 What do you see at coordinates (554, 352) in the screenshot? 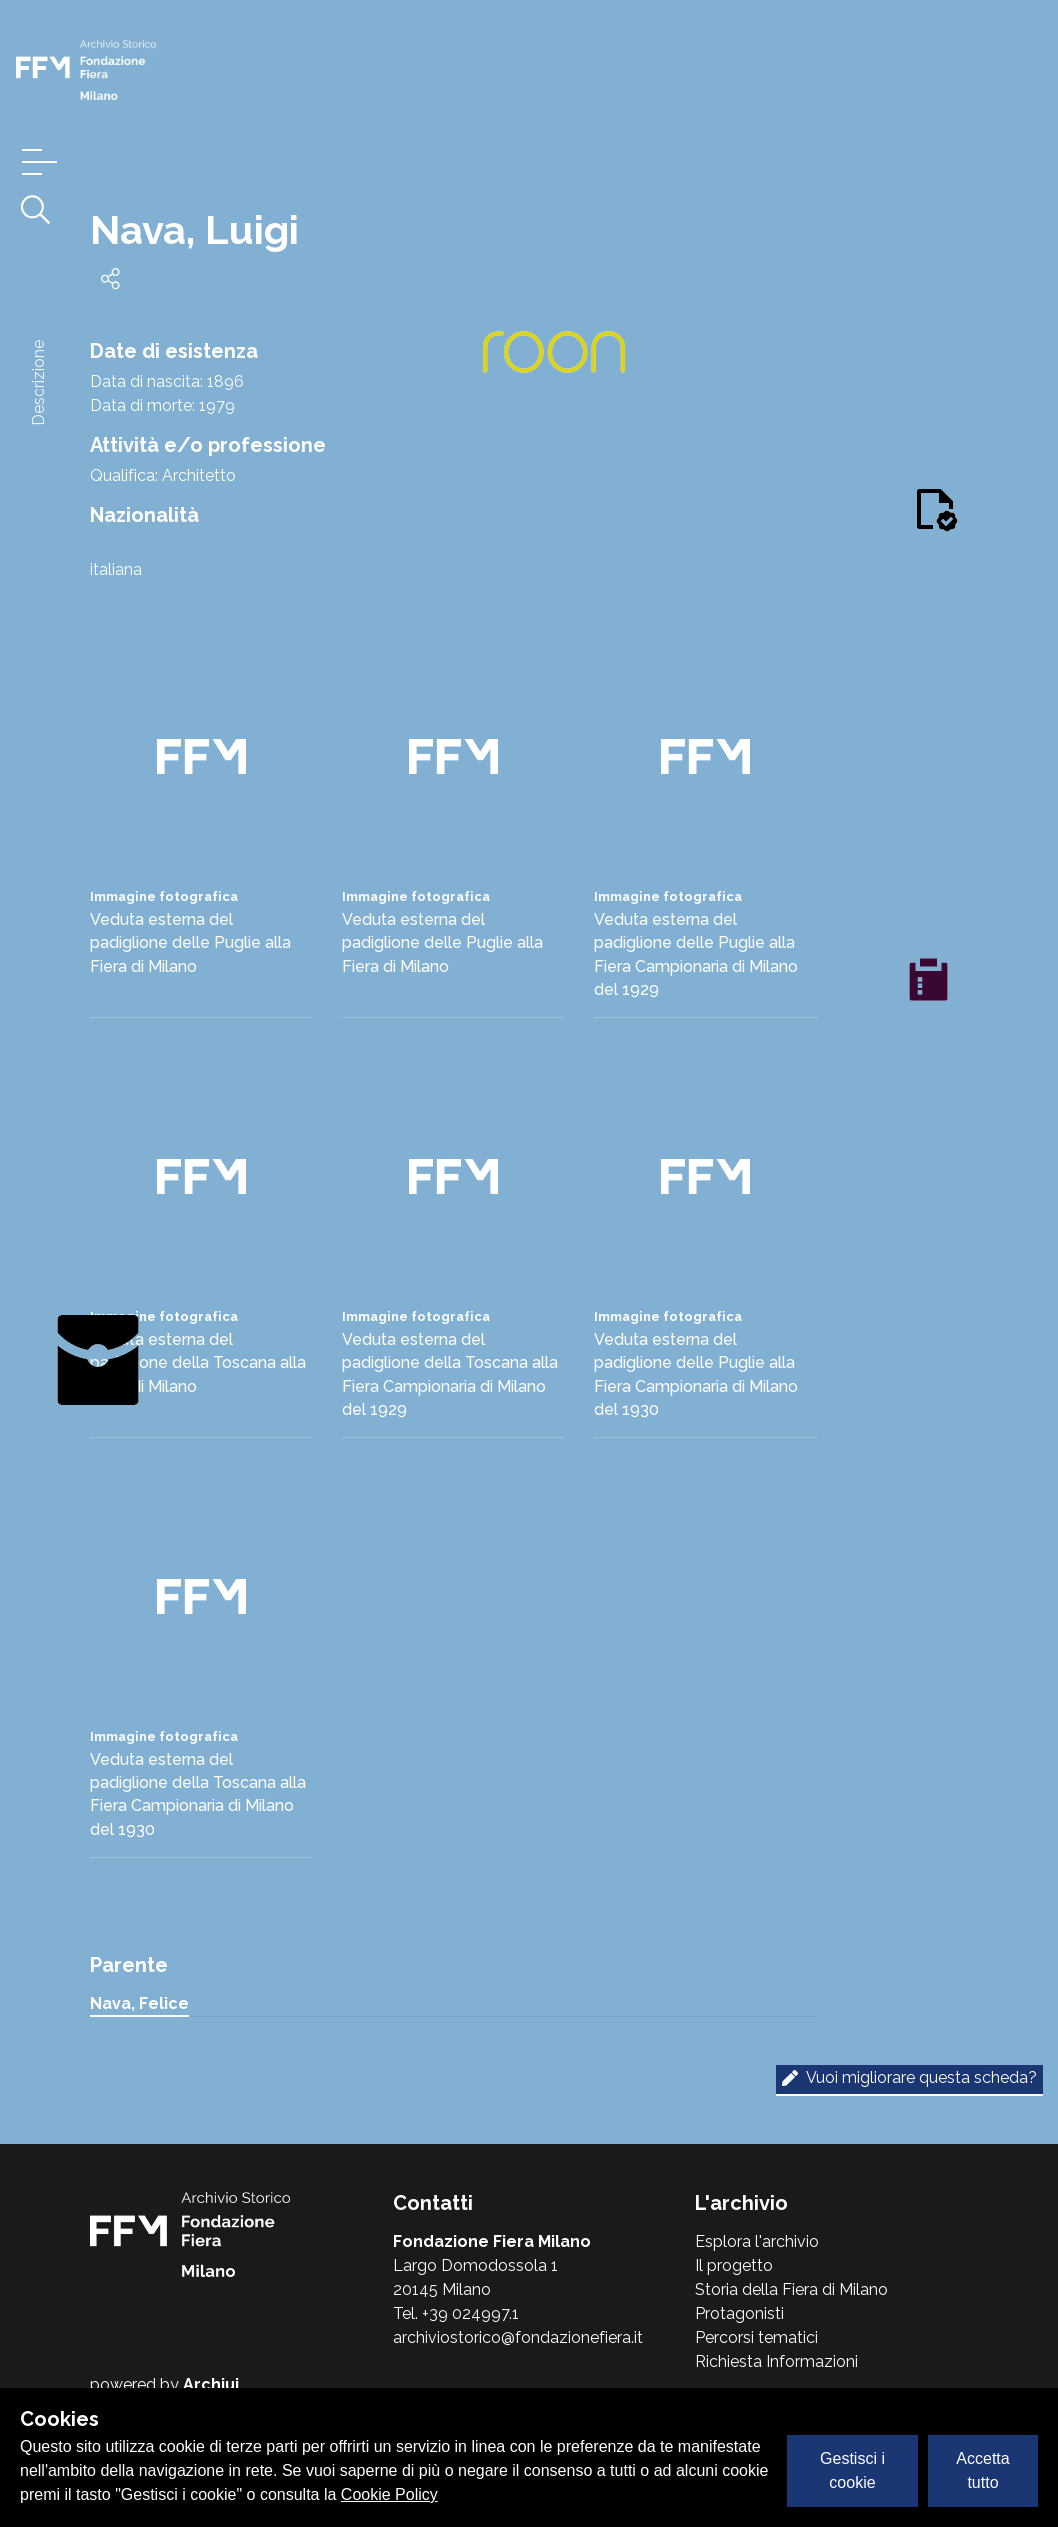
I see `open the roon music player app` at bounding box center [554, 352].